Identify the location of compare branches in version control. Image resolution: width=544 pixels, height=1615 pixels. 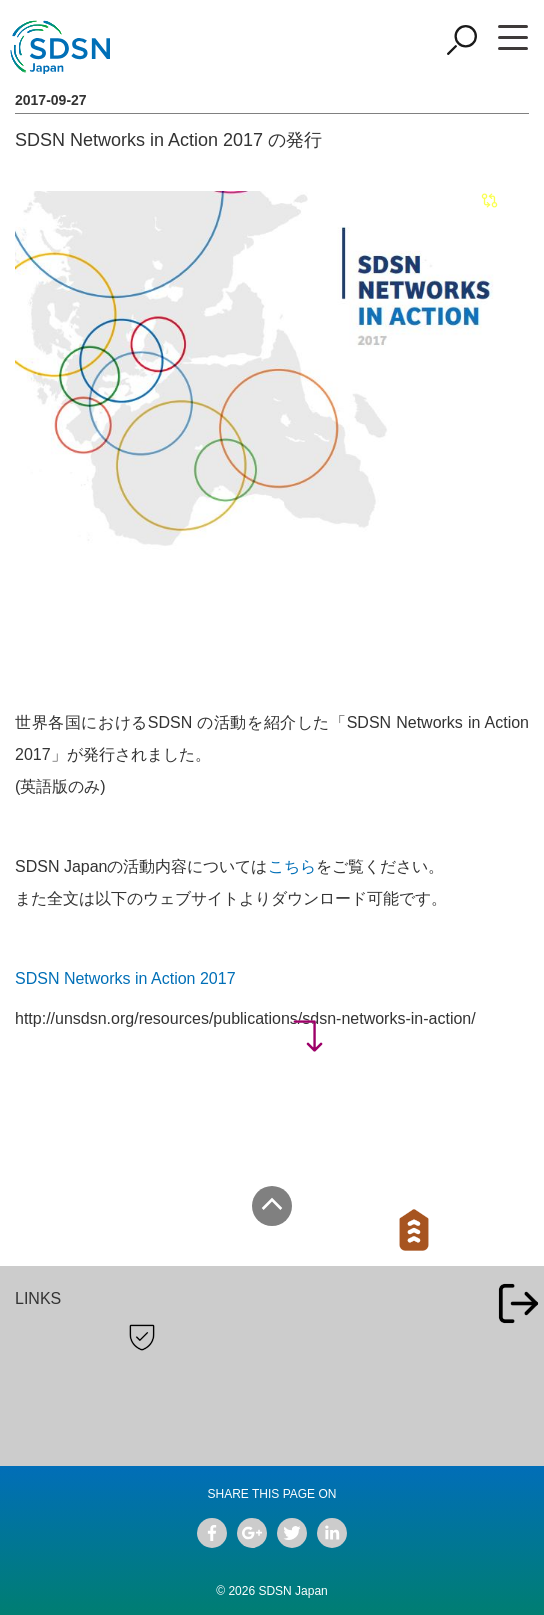
(489, 200).